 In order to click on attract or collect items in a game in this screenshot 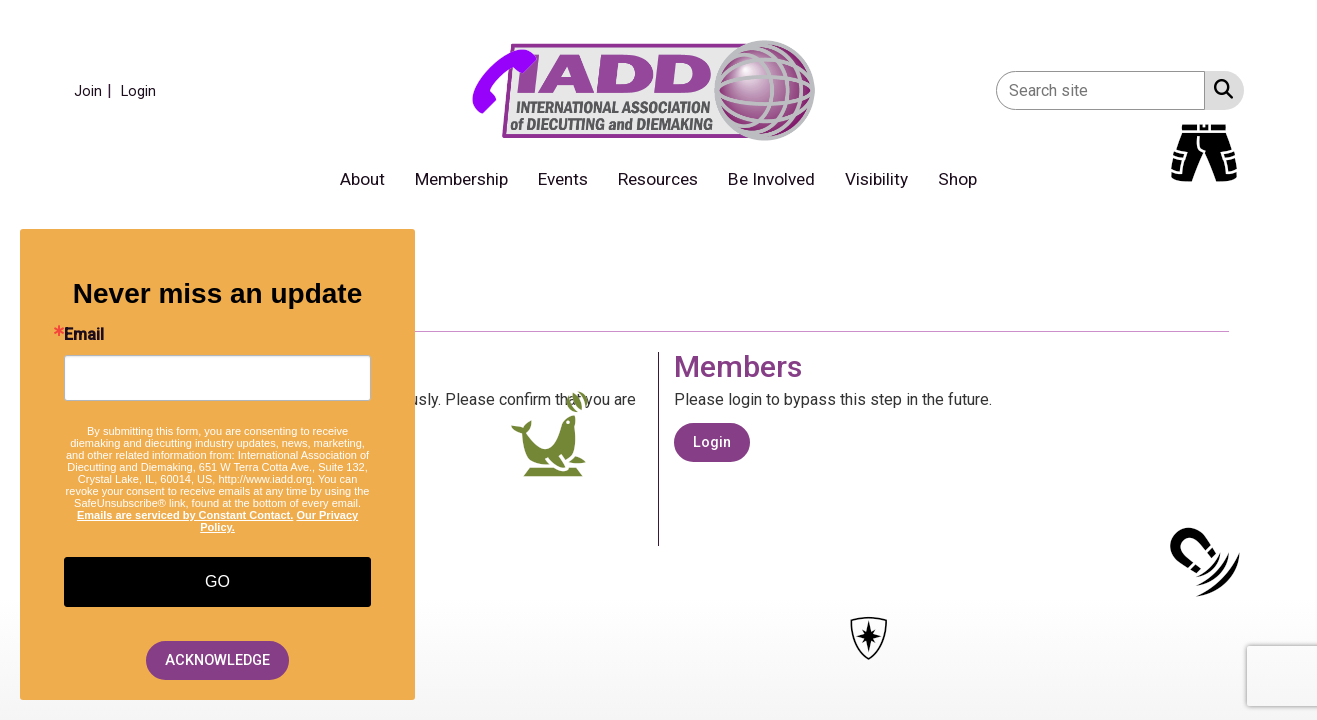, I will do `click(1204, 561)`.